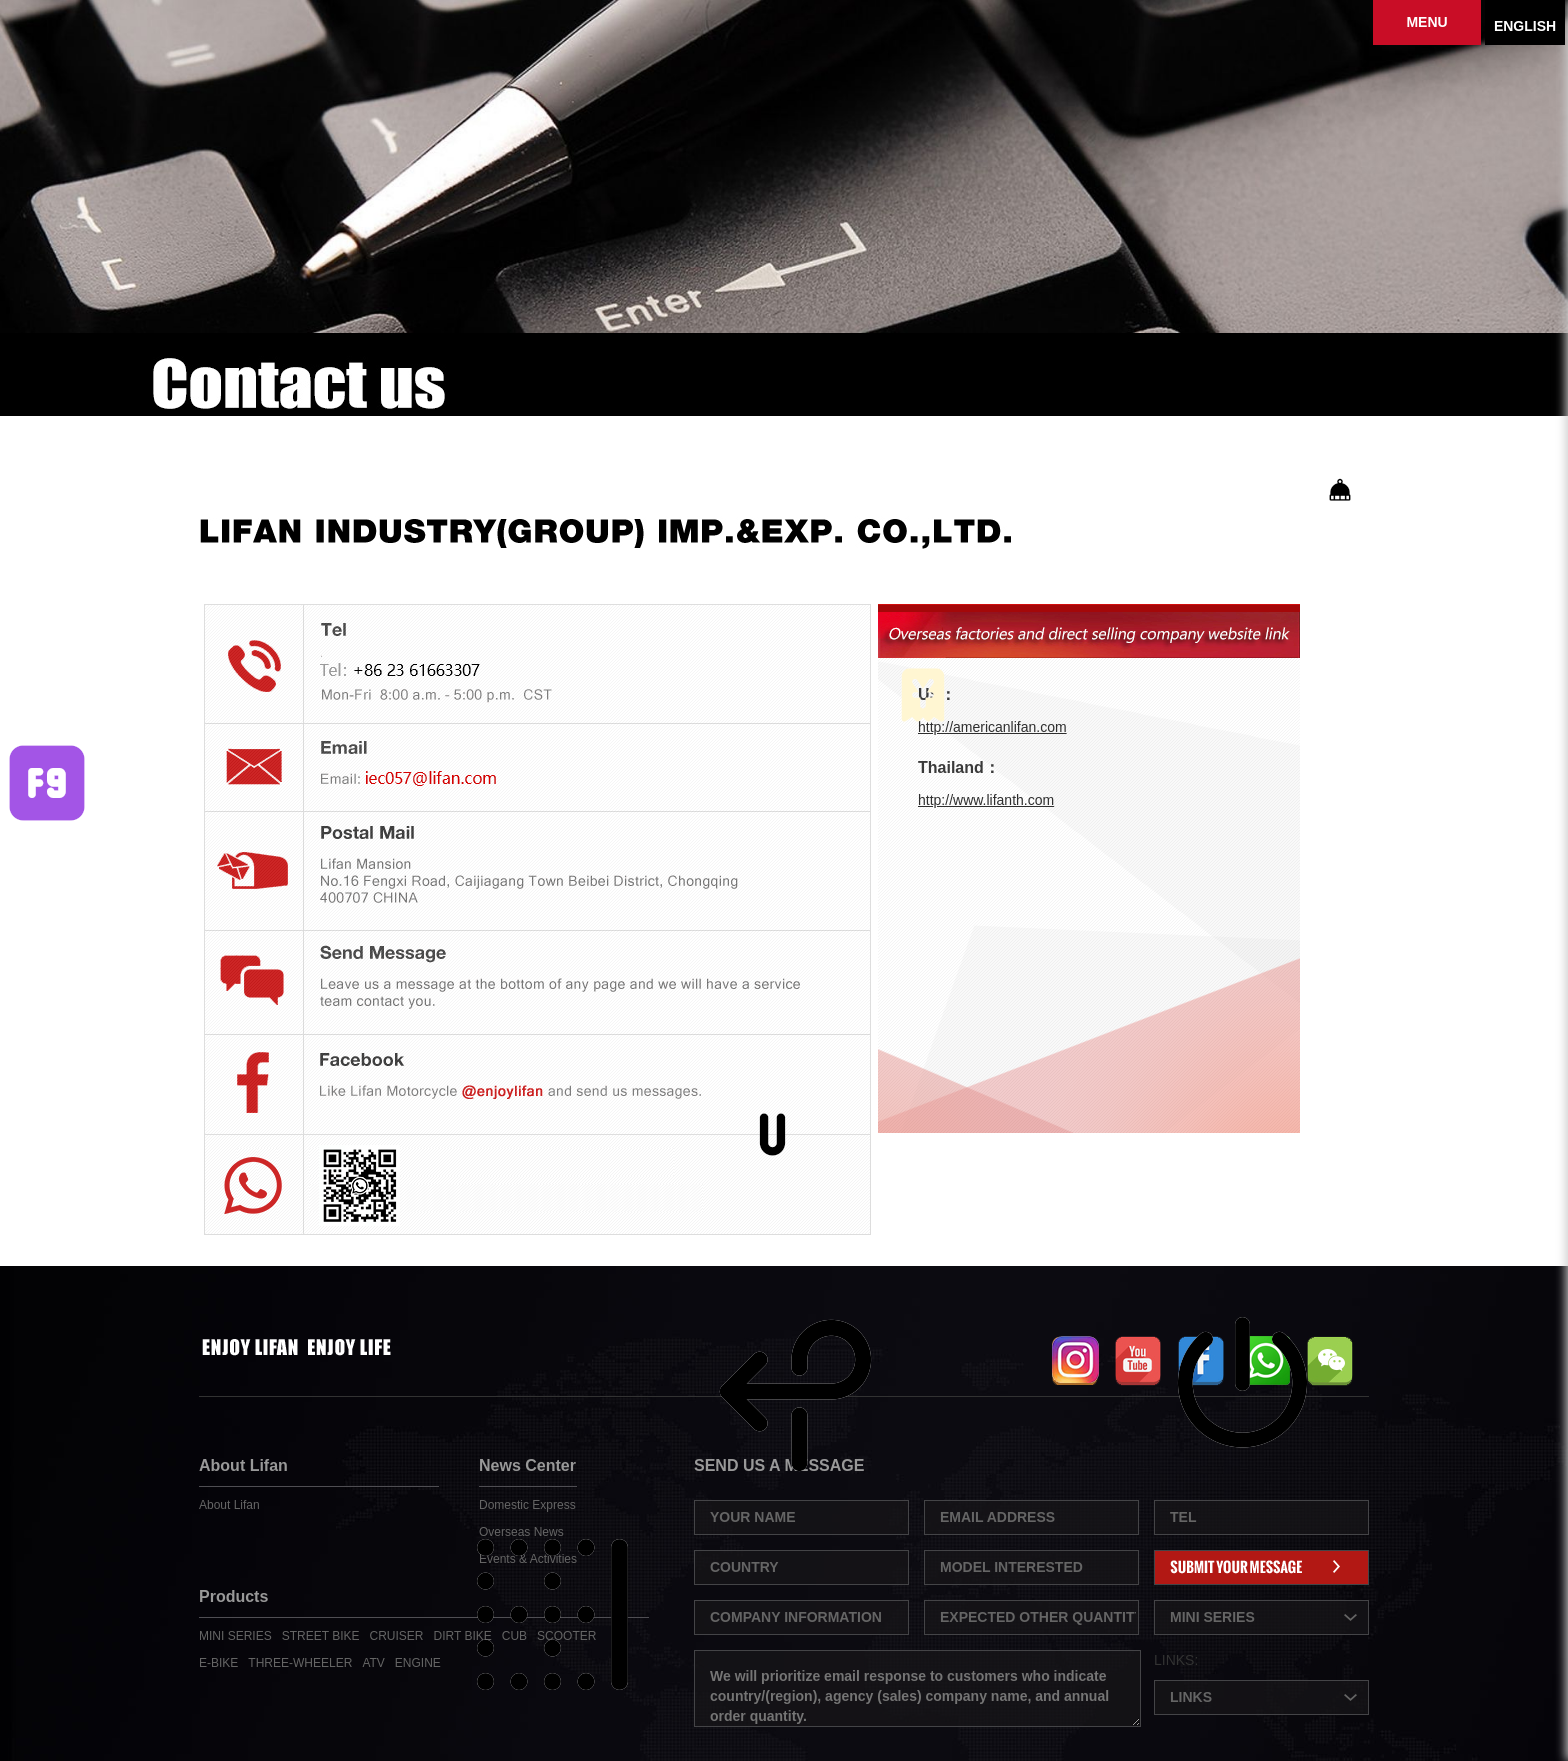 Image resolution: width=1568 pixels, height=1761 pixels. Describe the element at coordinates (791, 1391) in the screenshot. I see `undo recent action` at that location.